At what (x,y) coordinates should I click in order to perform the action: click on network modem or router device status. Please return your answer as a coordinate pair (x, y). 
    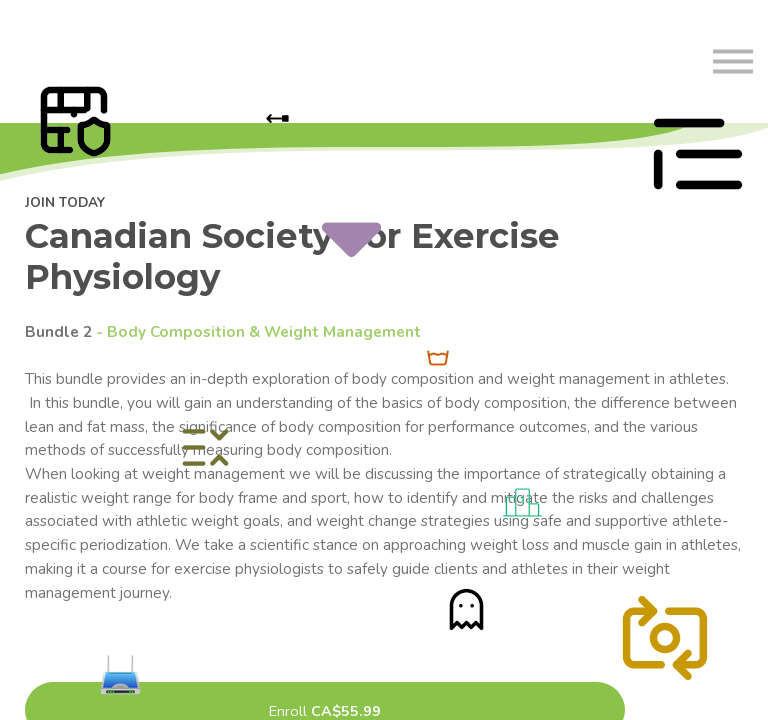
    Looking at the image, I should click on (120, 674).